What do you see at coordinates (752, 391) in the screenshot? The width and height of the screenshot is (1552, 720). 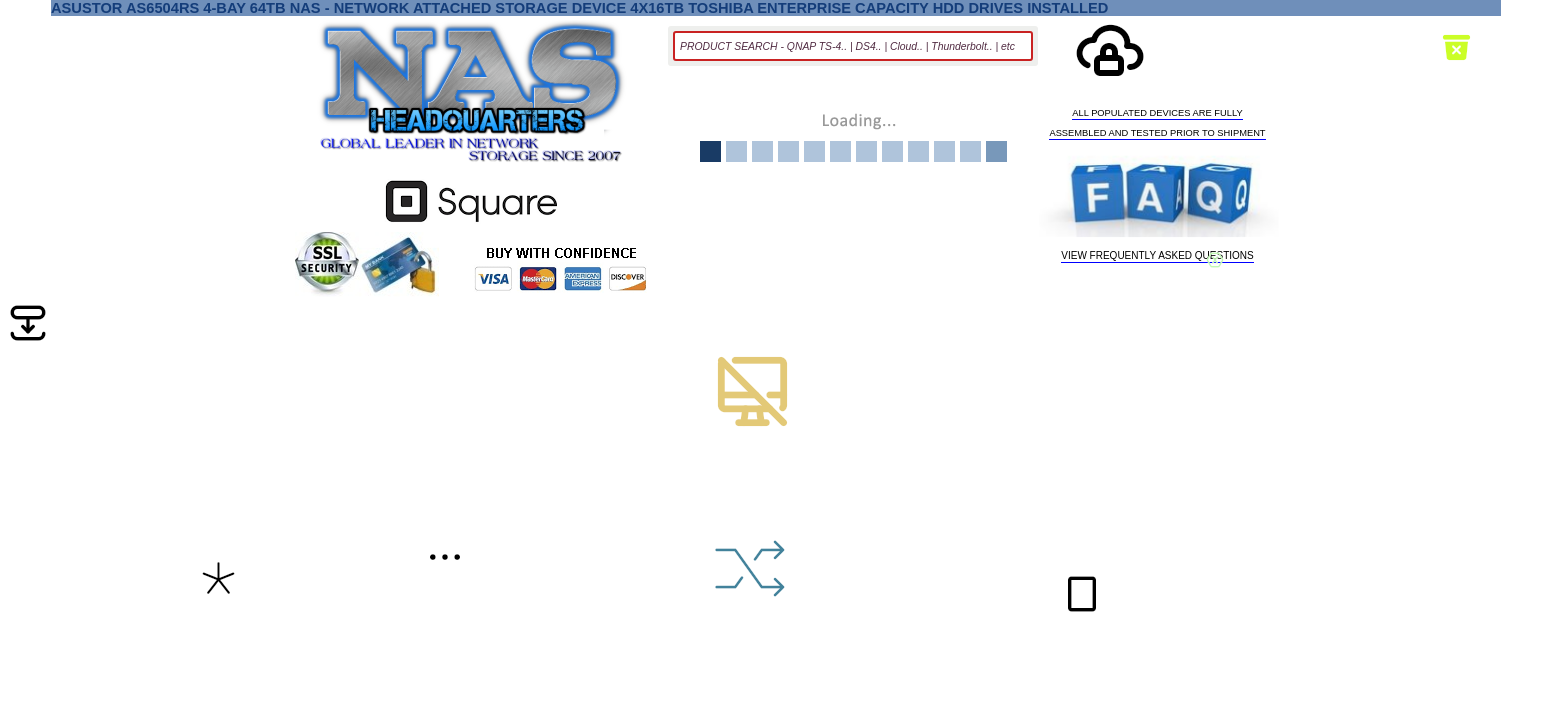 I see `indicates iMac or desktop computer is offline` at bounding box center [752, 391].